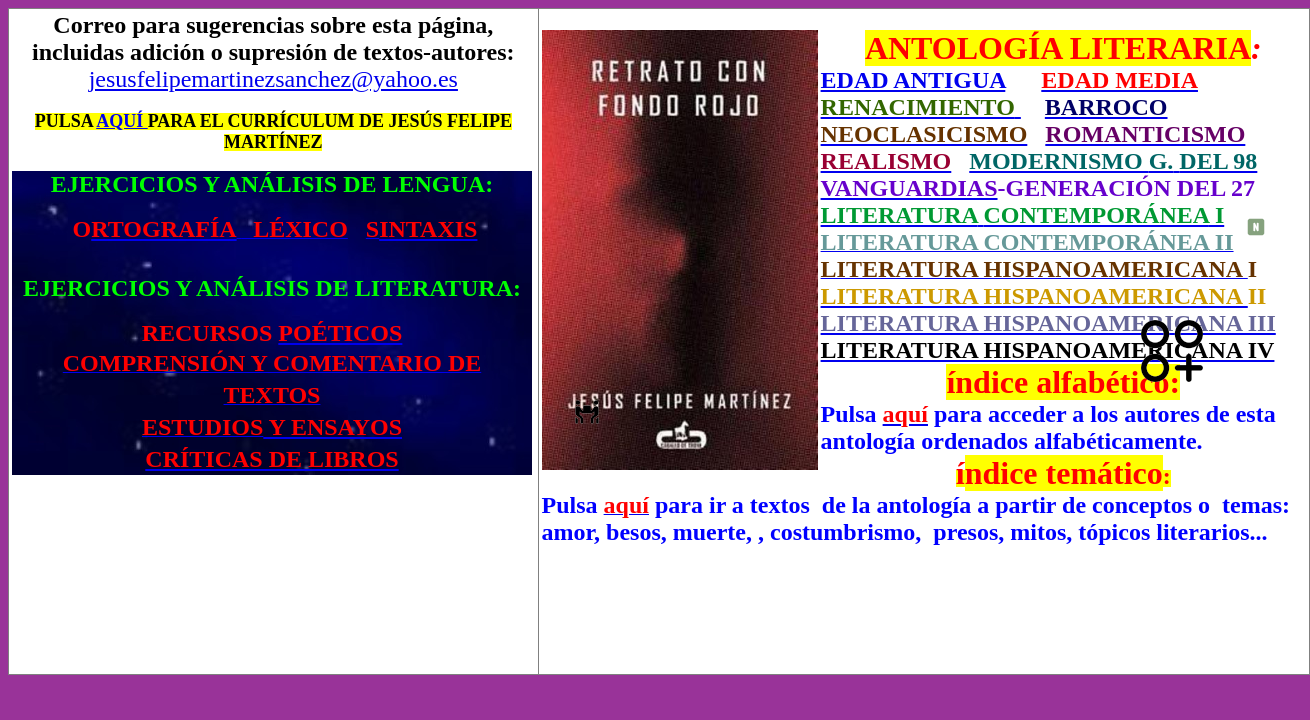 The width and height of the screenshot is (1310, 720). I want to click on indicates an item starting with the letter N, so click(1256, 227).